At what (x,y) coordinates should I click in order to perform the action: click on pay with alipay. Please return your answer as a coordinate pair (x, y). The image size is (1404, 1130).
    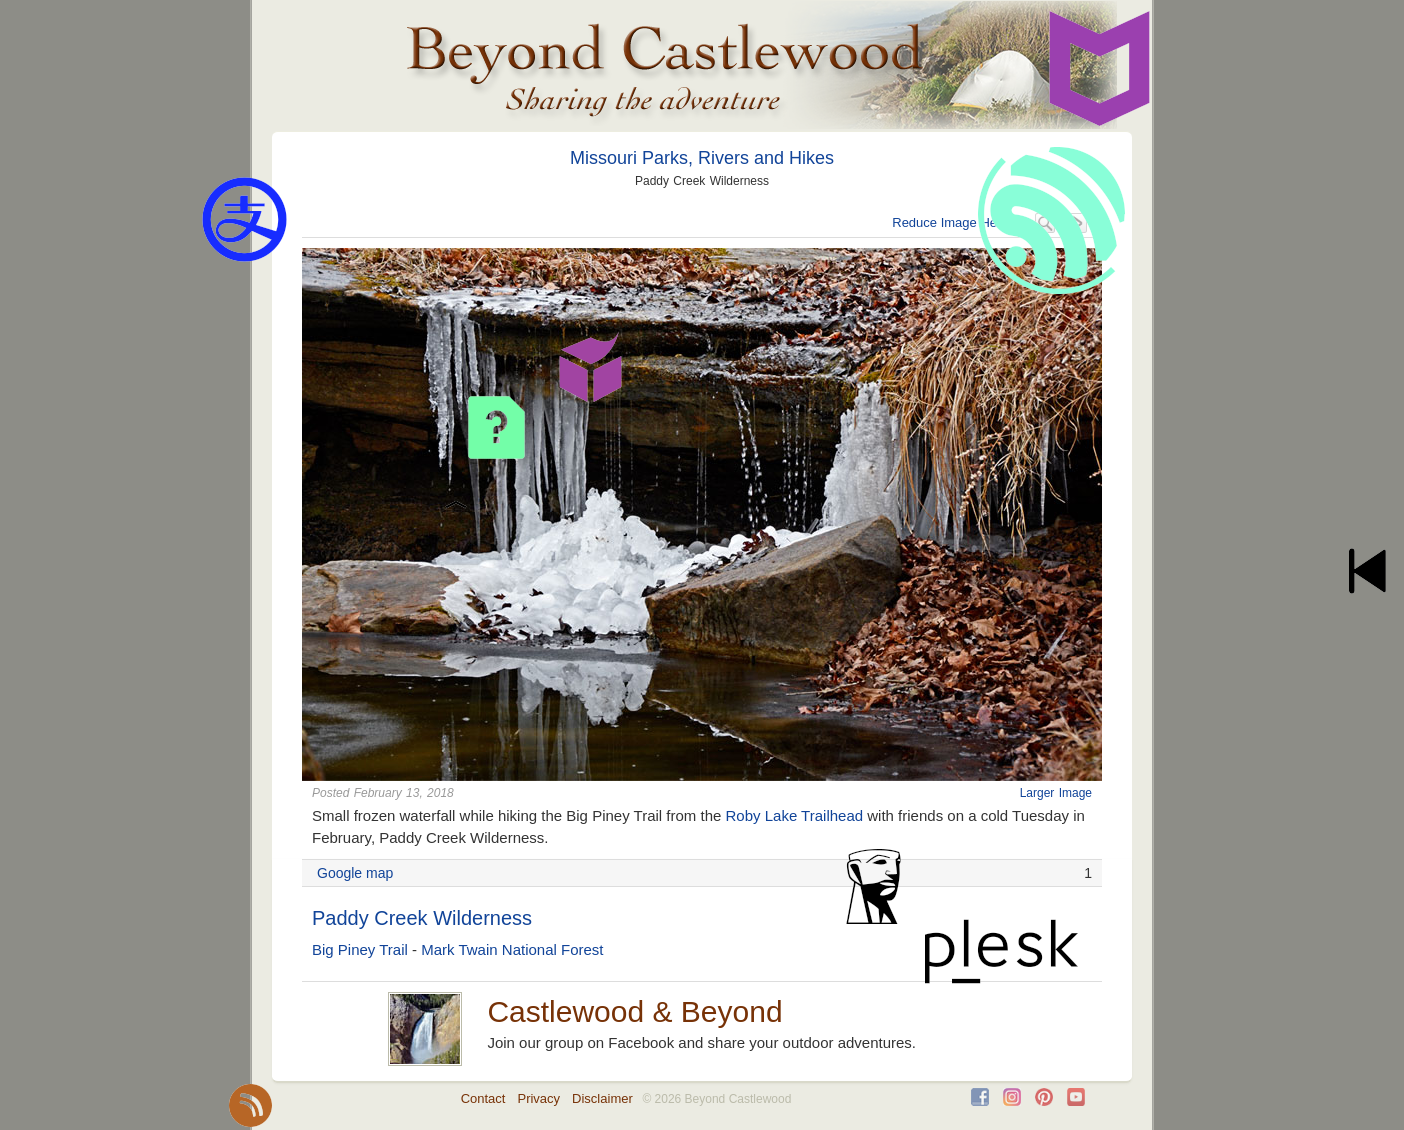
    Looking at the image, I should click on (244, 219).